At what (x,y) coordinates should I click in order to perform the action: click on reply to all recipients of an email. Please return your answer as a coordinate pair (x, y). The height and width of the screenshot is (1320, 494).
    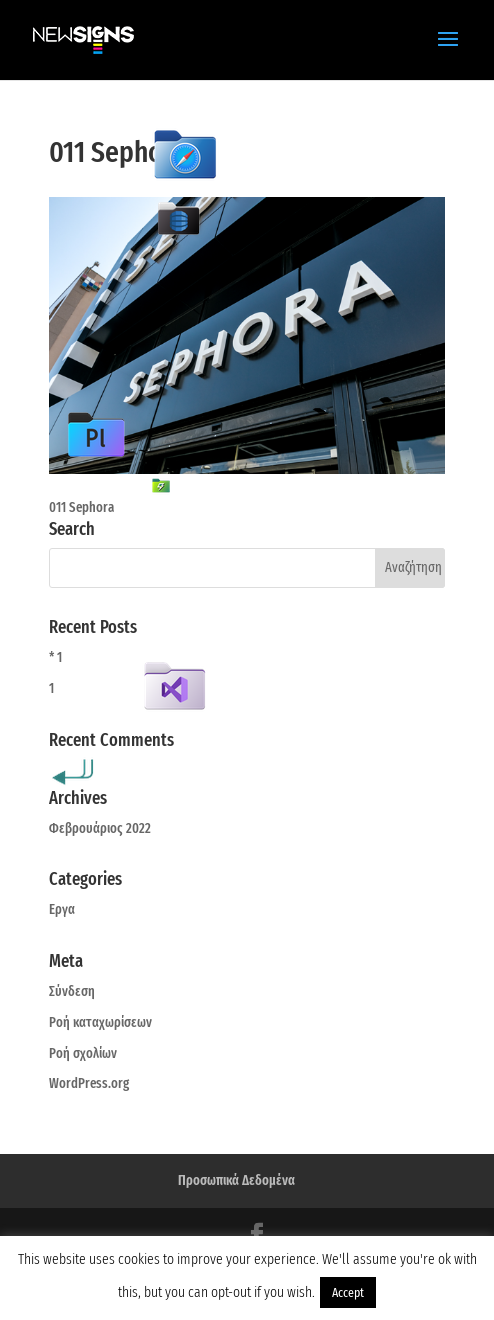
    Looking at the image, I should click on (72, 769).